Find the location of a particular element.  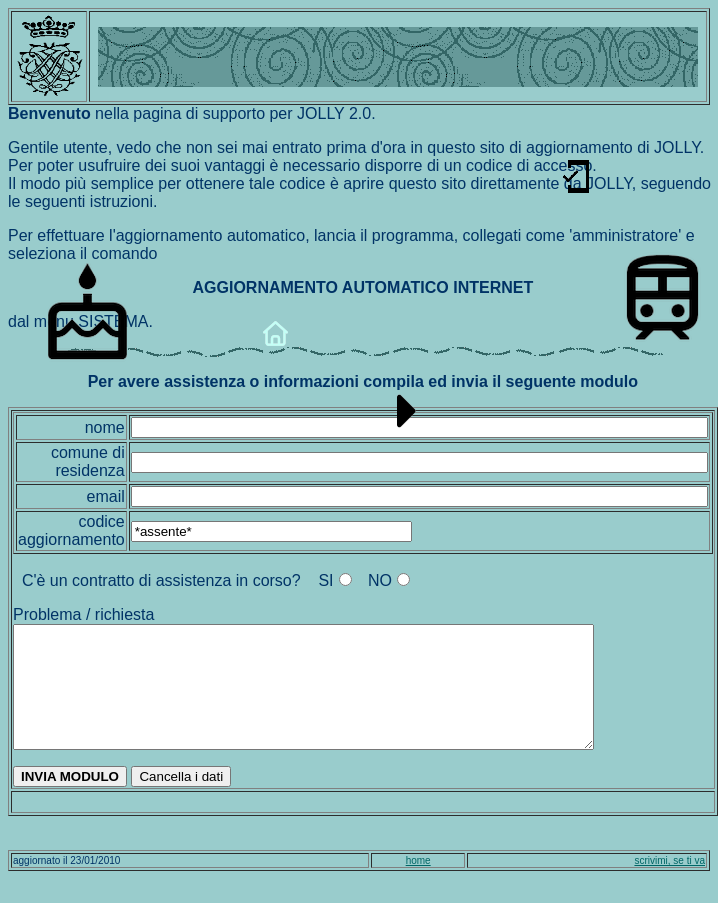

navigate to home screen is located at coordinates (275, 333).